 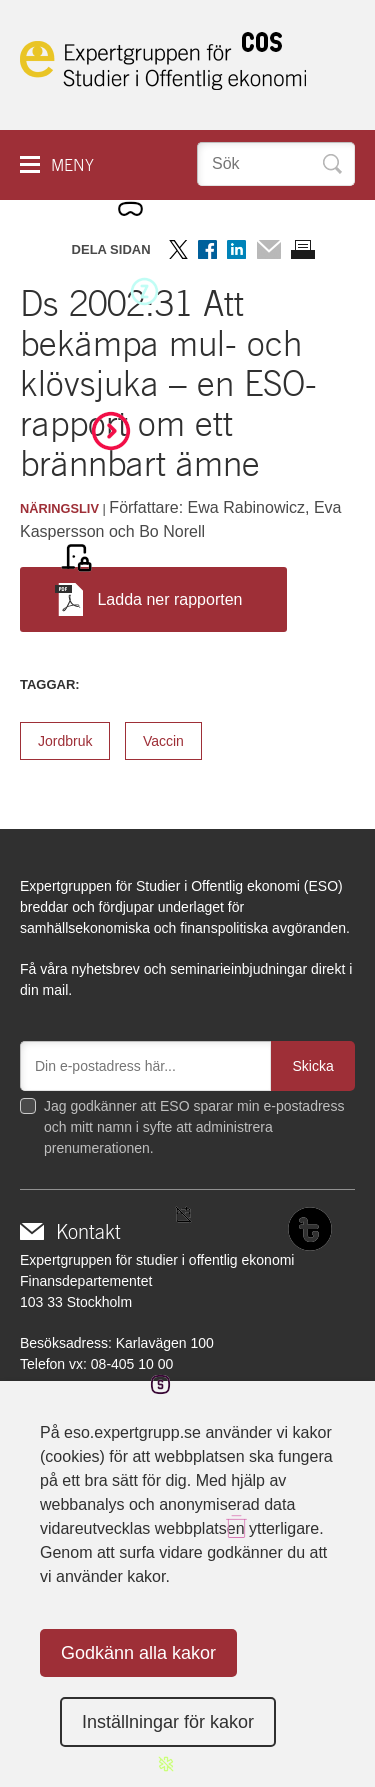 What do you see at coordinates (160, 1384) in the screenshot?
I see `indicates a shortcut or saved item` at bounding box center [160, 1384].